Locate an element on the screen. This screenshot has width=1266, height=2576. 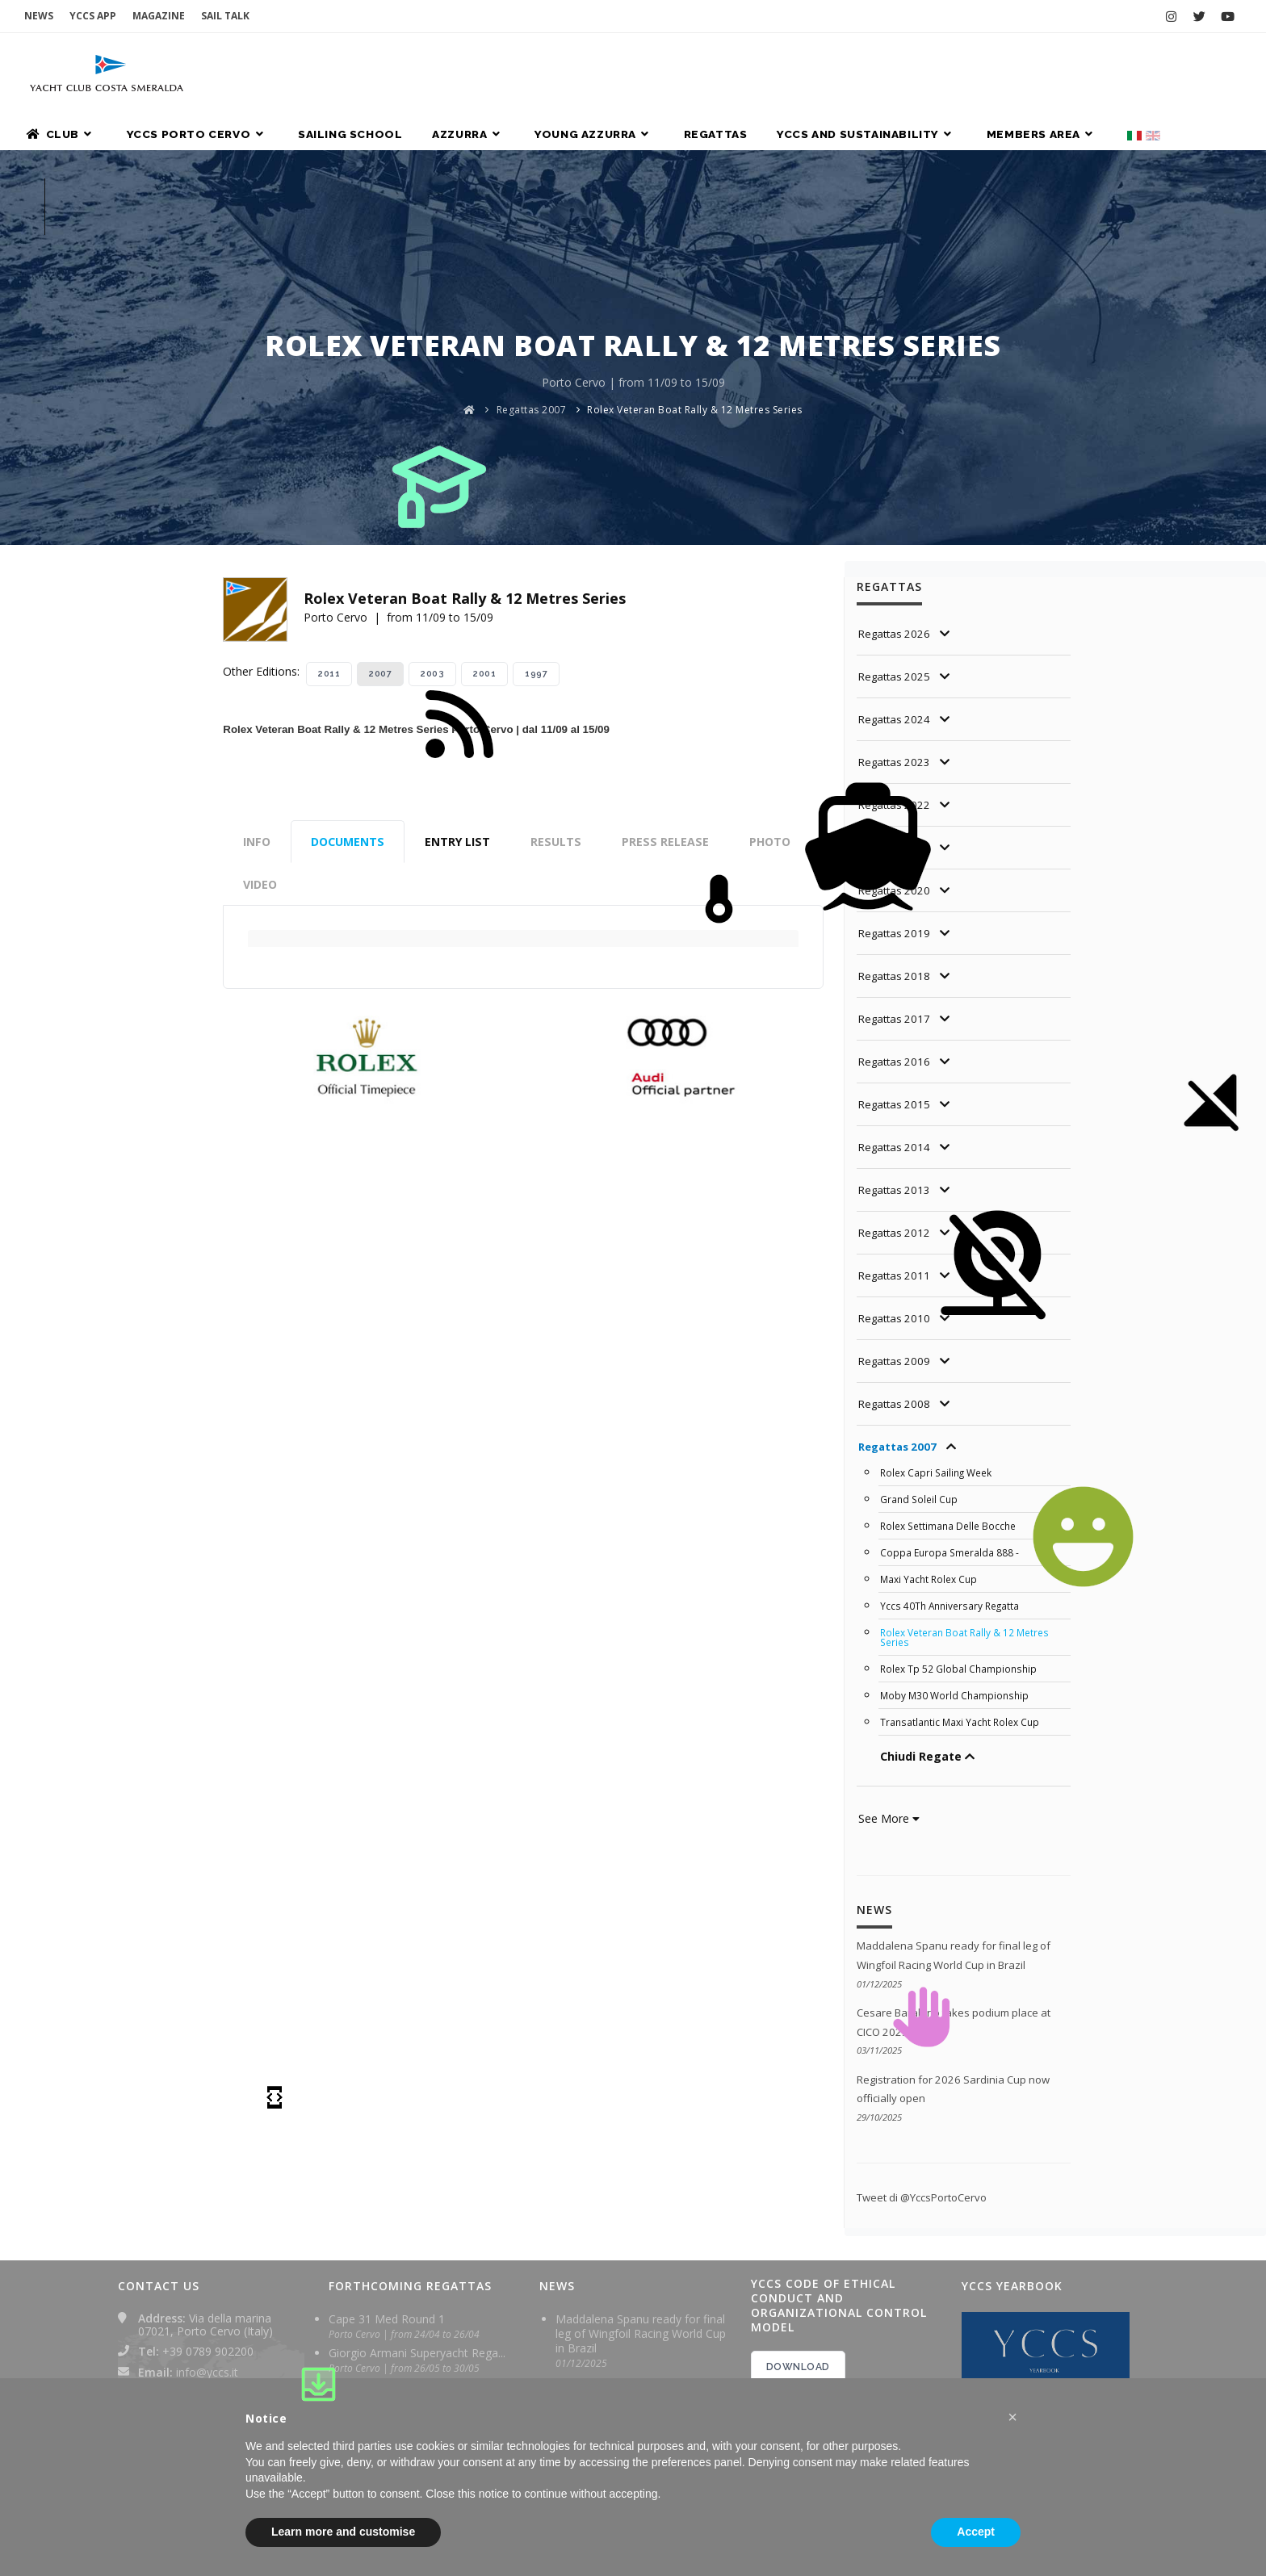
indicates freezing or lowest temperature setting is located at coordinates (719, 898).